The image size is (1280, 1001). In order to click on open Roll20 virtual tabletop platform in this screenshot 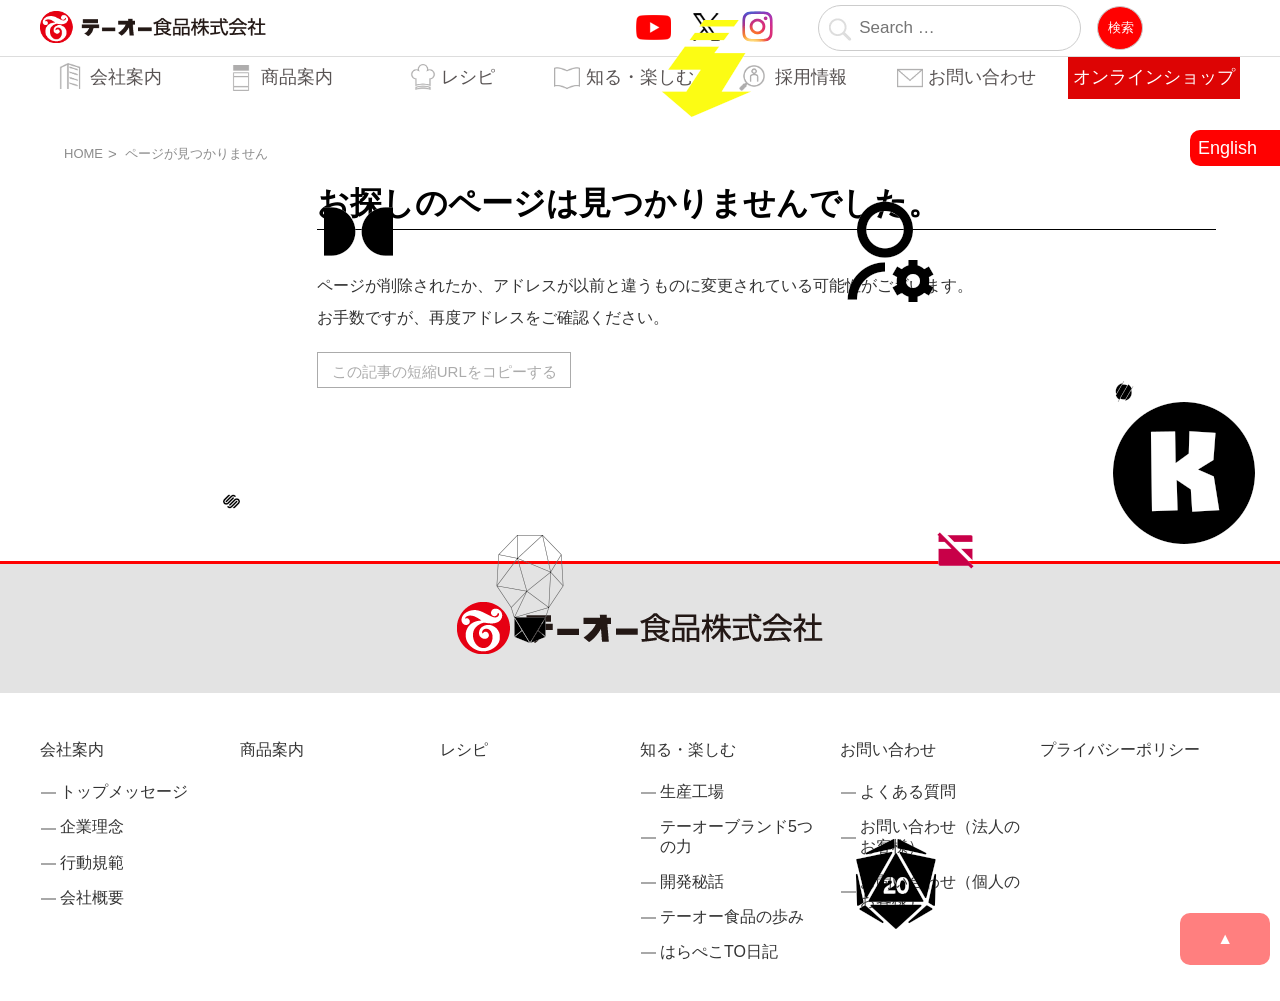, I will do `click(896, 884)`.